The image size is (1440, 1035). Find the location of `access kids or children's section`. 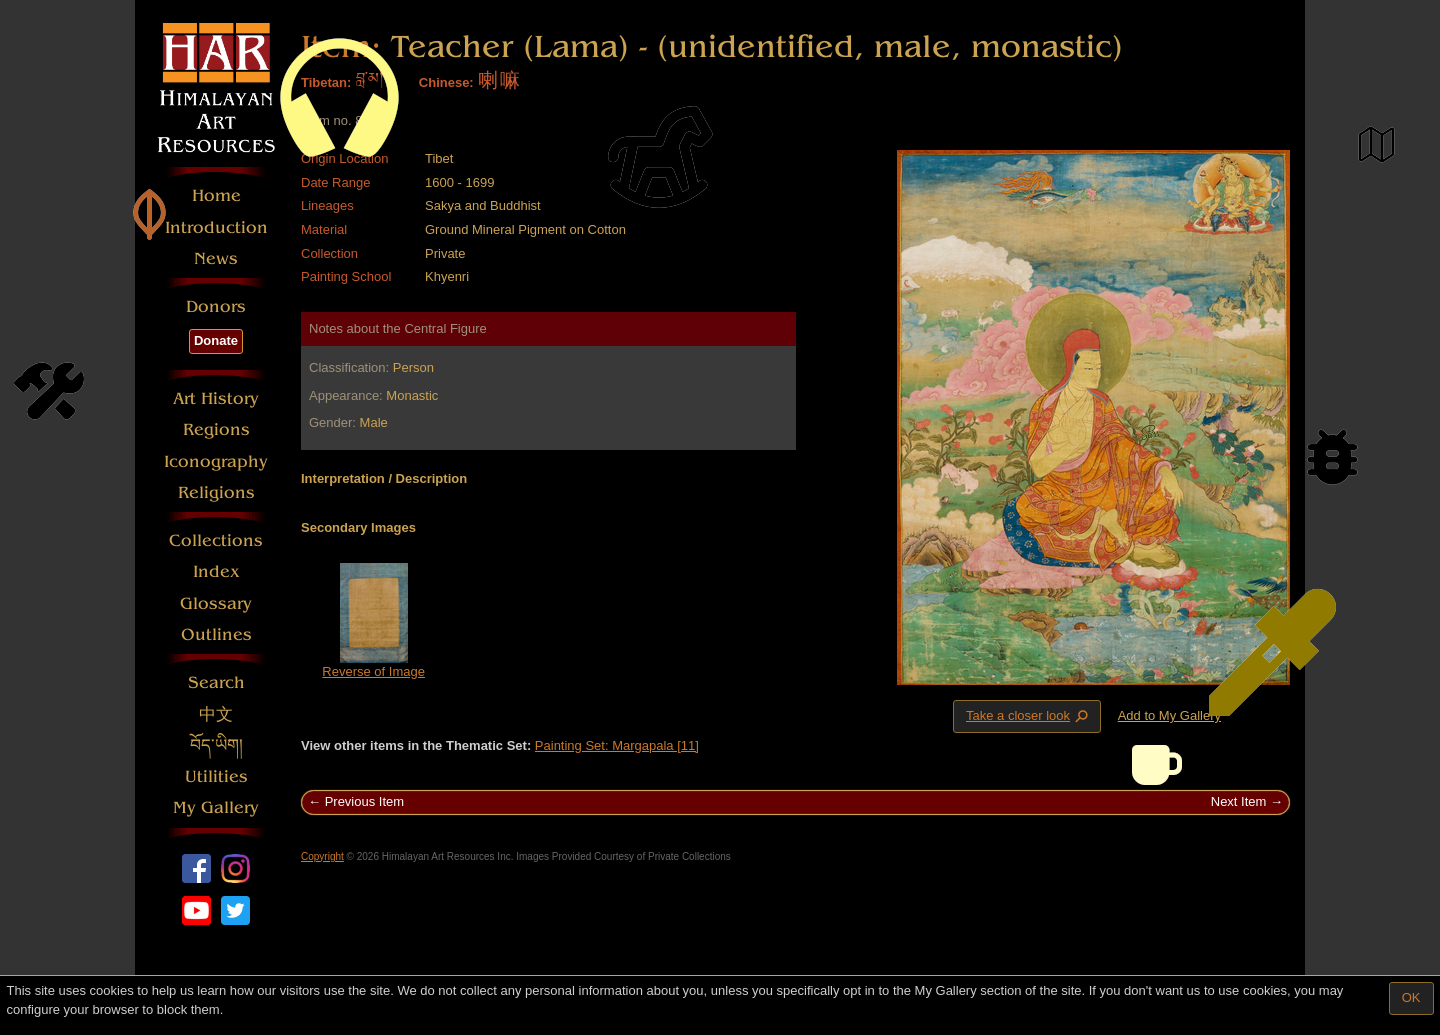

access kids or children's section is located at coordinates (659, 157).